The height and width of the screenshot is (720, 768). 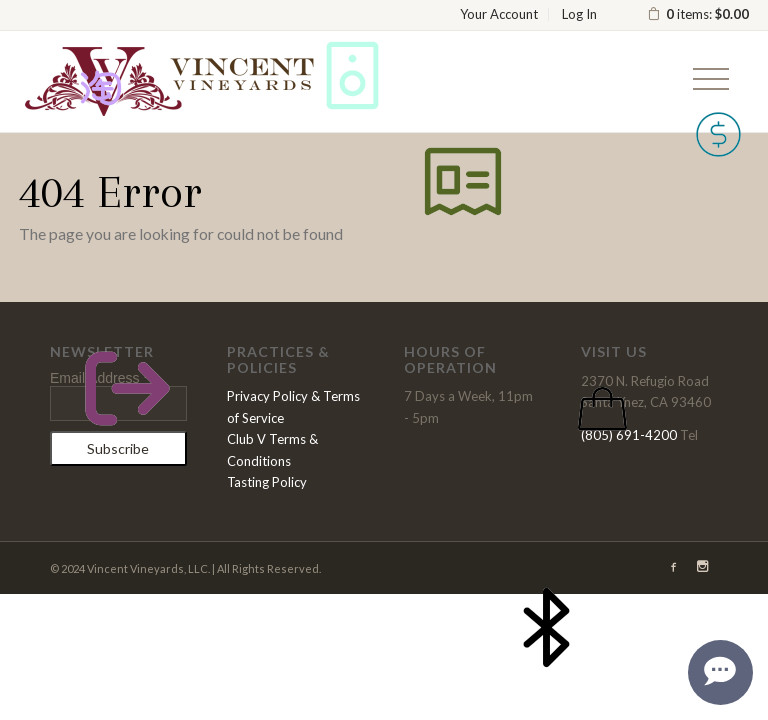 I want to click on view news or article clippings, so click(x=463, y=180).